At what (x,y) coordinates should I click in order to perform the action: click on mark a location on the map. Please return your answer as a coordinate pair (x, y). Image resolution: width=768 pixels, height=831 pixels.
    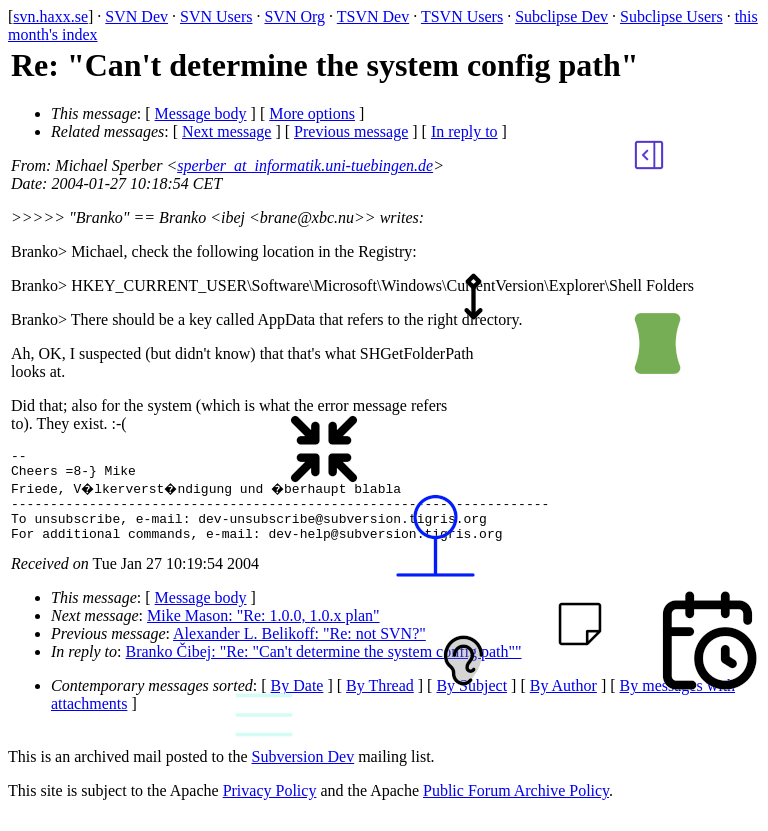
    Looking at the image, I should click on (435, 537).